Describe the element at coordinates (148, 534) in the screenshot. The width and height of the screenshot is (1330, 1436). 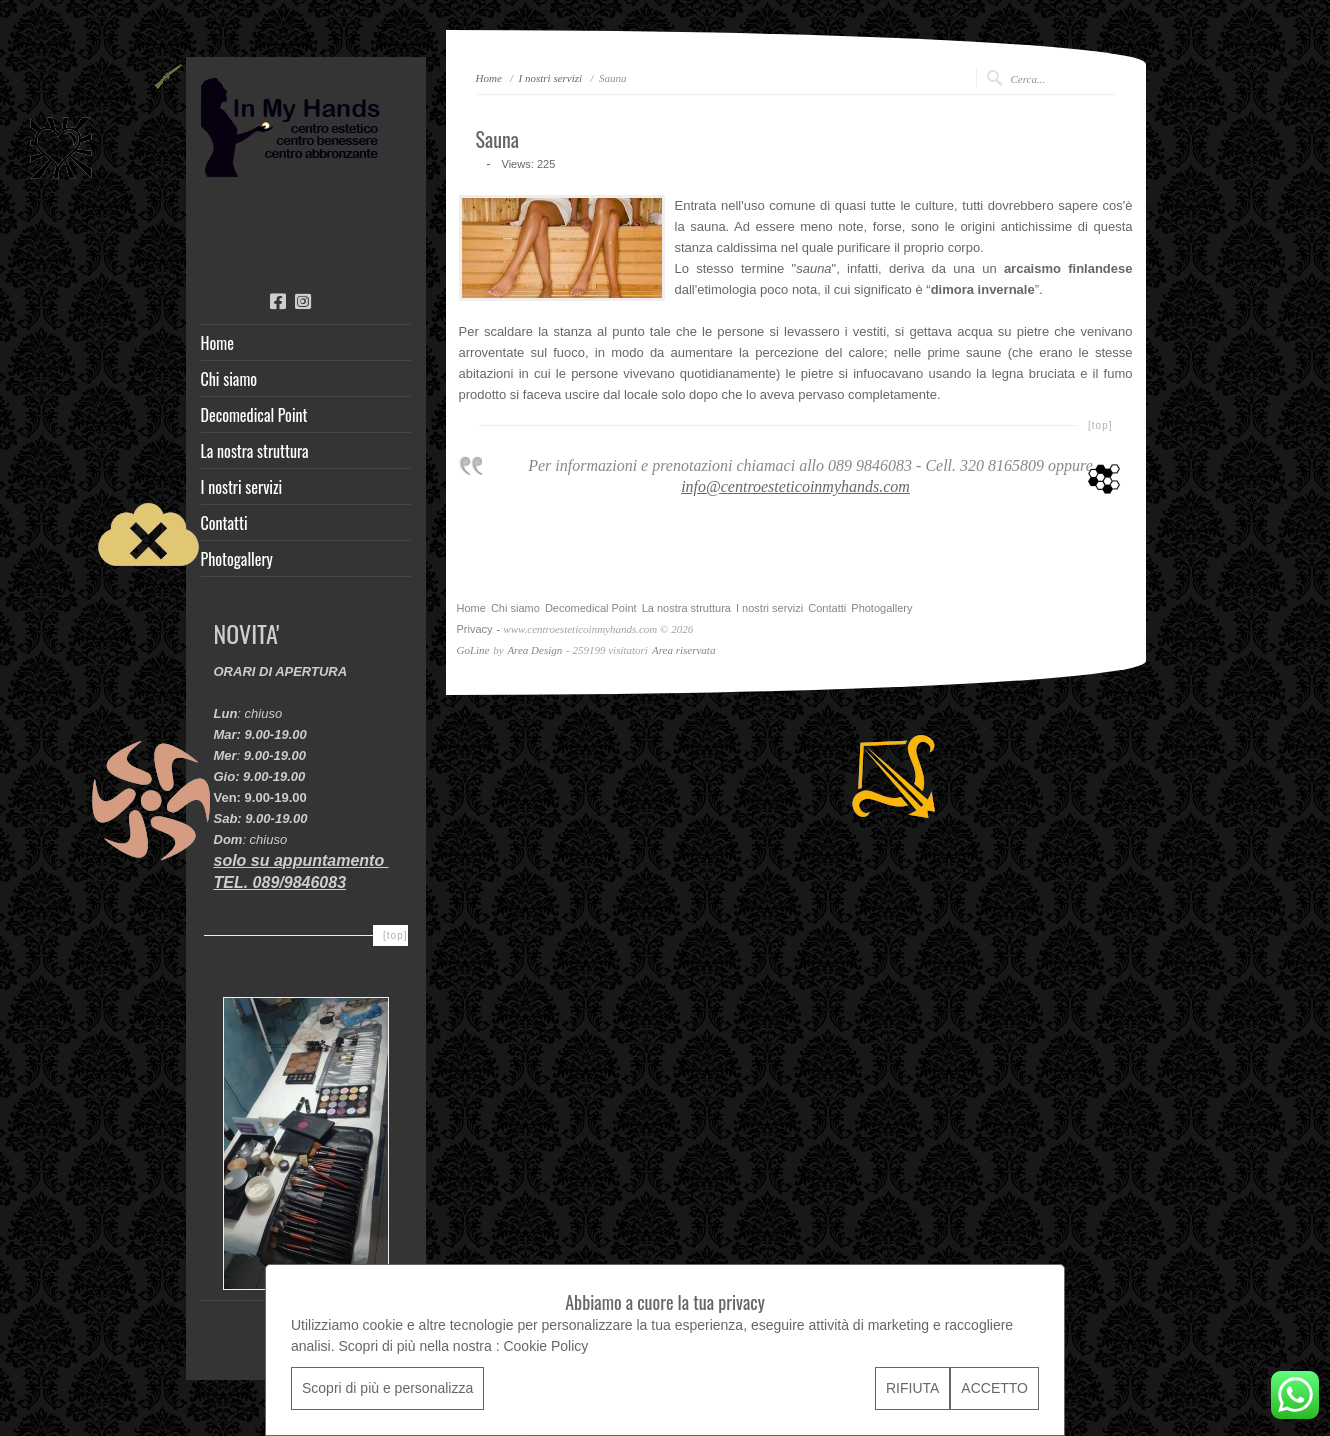
I see `indicates a toxic or hazardous area in gameplay` at that location.